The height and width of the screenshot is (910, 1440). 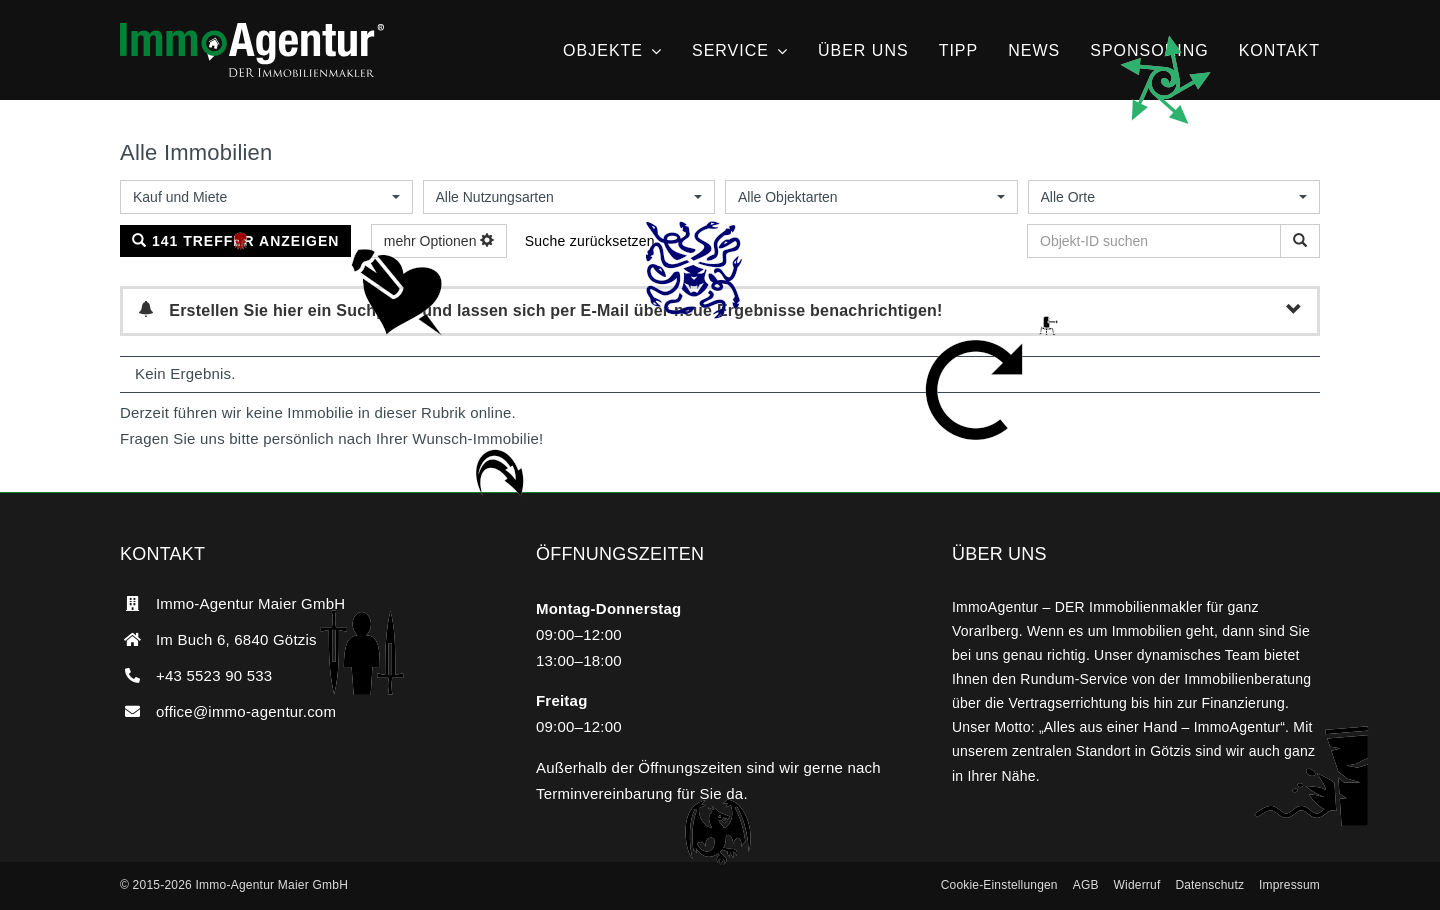 I want to click on select squid or cephalopod character, so click(x=240, y=241).